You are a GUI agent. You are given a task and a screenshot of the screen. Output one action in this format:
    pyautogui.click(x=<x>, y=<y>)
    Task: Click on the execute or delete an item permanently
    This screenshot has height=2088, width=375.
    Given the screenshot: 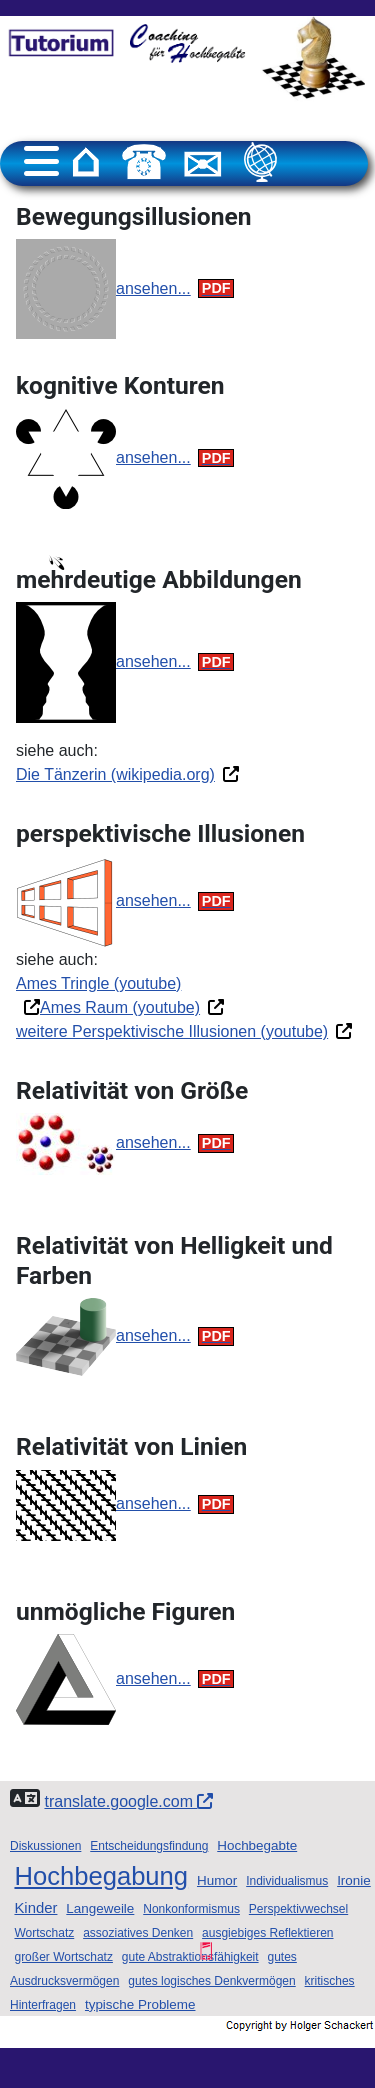 What is the action you would take?
    pyautogui.click(x=206, y=1951)
    